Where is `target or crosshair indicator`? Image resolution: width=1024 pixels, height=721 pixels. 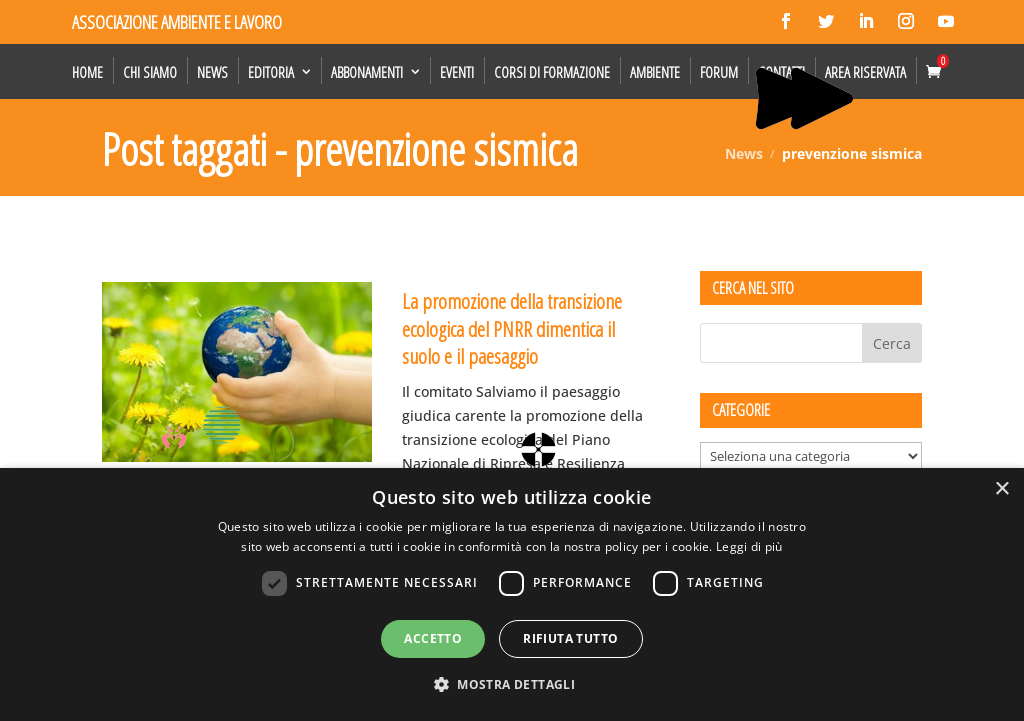
target or crosshair indicator is located at coordinates (538, 449).